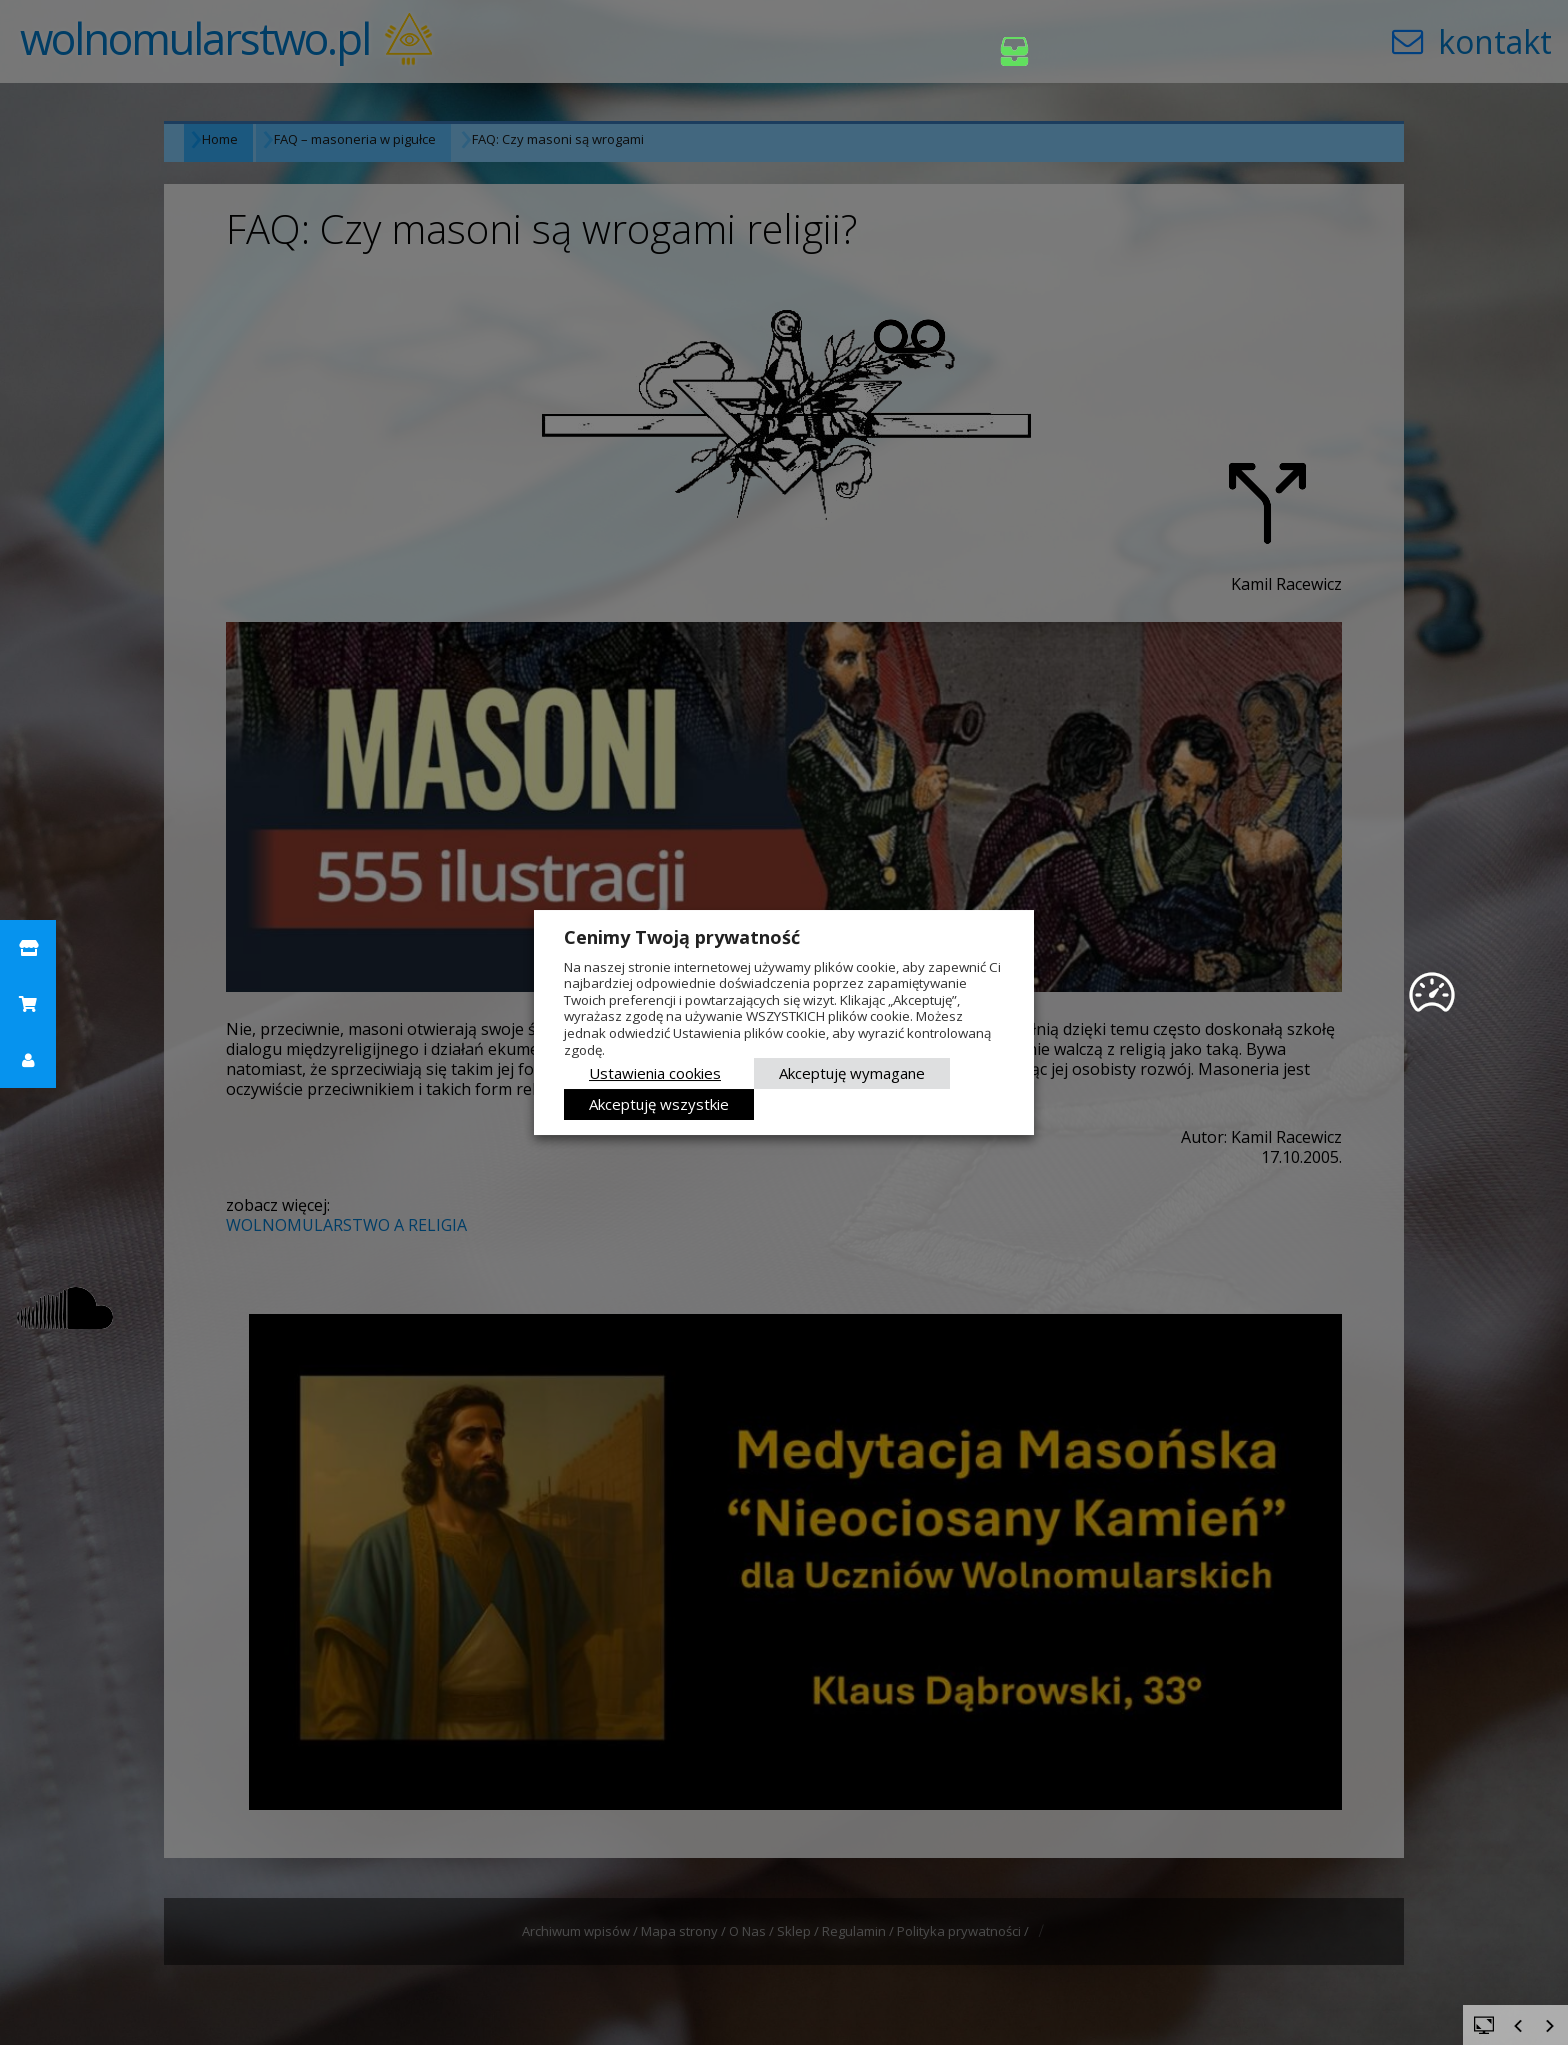 This screenshot has height=2045, width=1568. Describe the element at coordinates (1267, 501) in the screenshot. I see `split content into multiple paths` at that location.